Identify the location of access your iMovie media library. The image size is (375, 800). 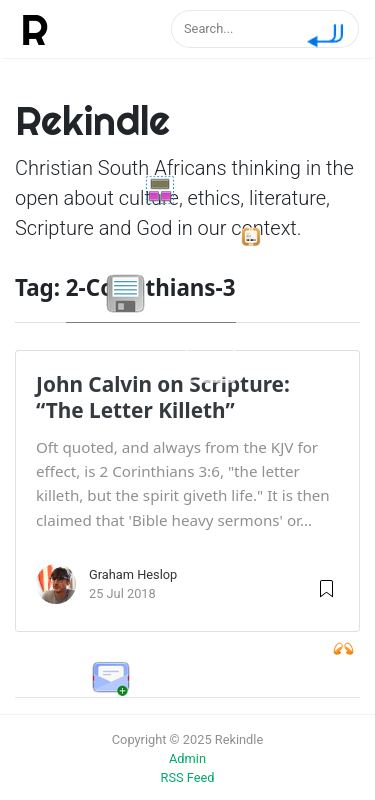
(210, 362).